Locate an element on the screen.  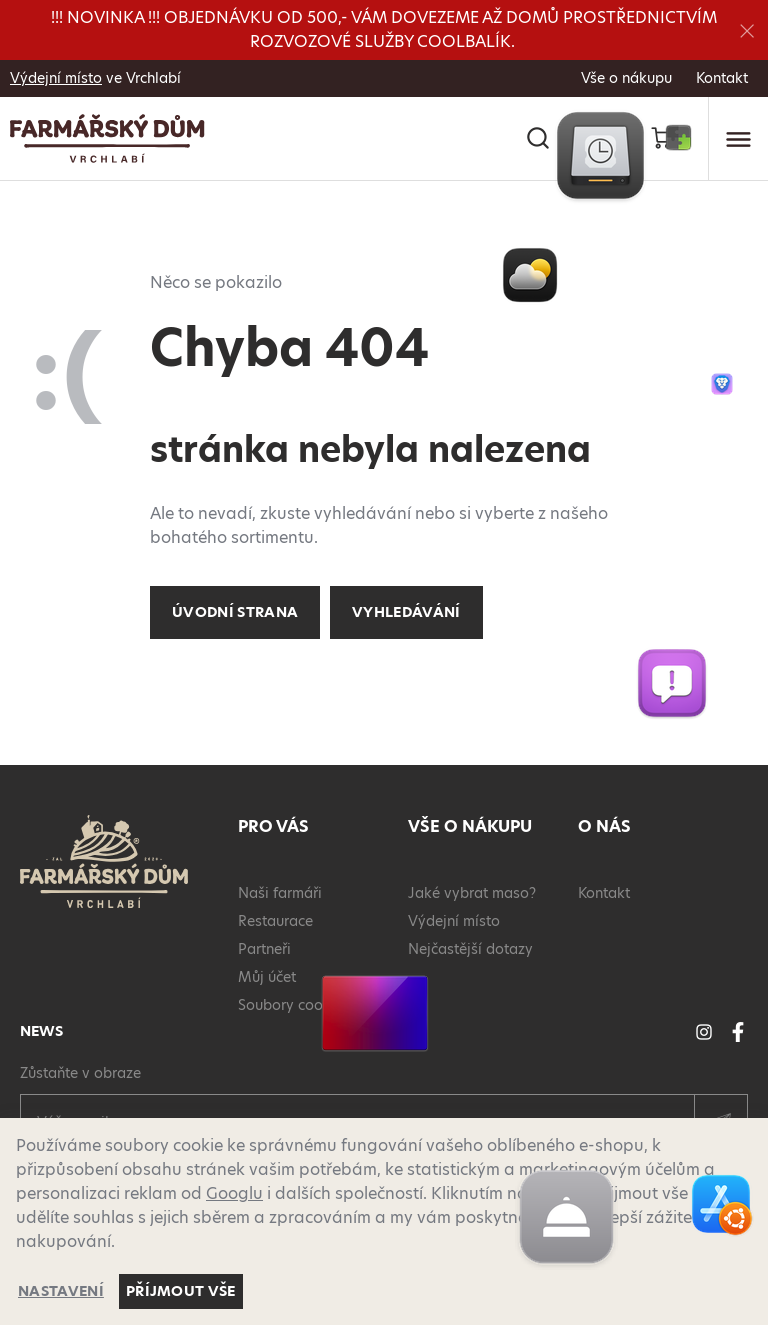
access session services preferences is located at coordinates (566, 1218).